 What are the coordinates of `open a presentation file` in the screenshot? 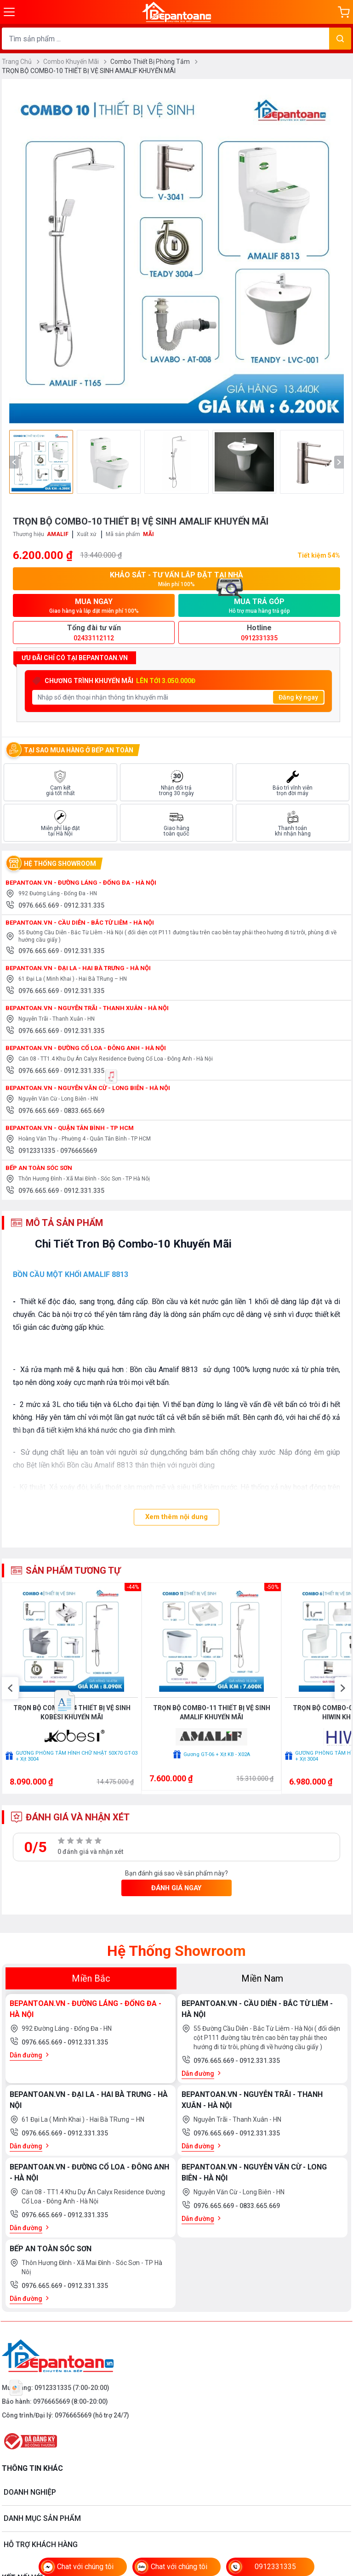 It's located at (16, 2388).